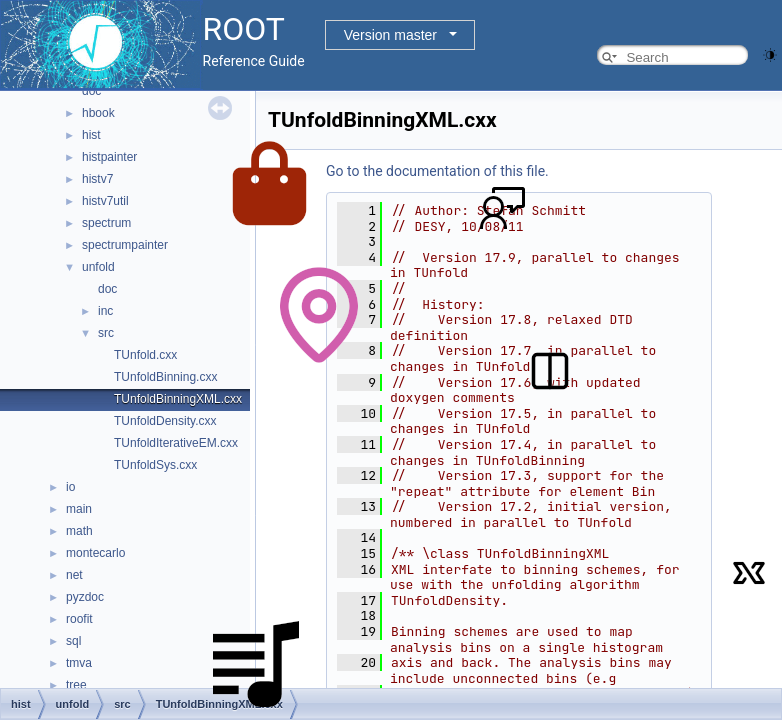 The height and width of the screenshot is (720, 782). Describe the element at coordinates (550, 371) in the screenshot. I see `switch to two-column layout` at that location.